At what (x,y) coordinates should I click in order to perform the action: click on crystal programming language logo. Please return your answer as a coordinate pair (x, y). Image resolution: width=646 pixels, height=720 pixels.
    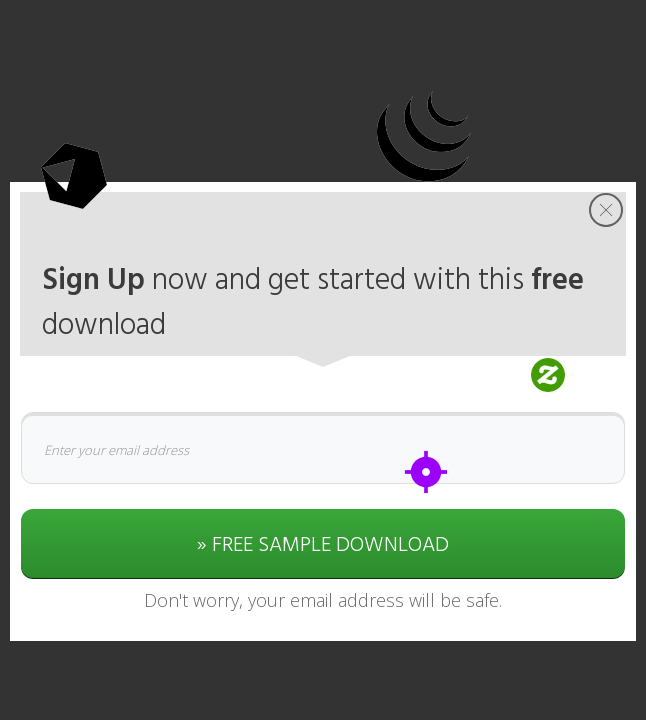
    Looking at the image, I should click on (74, 176).